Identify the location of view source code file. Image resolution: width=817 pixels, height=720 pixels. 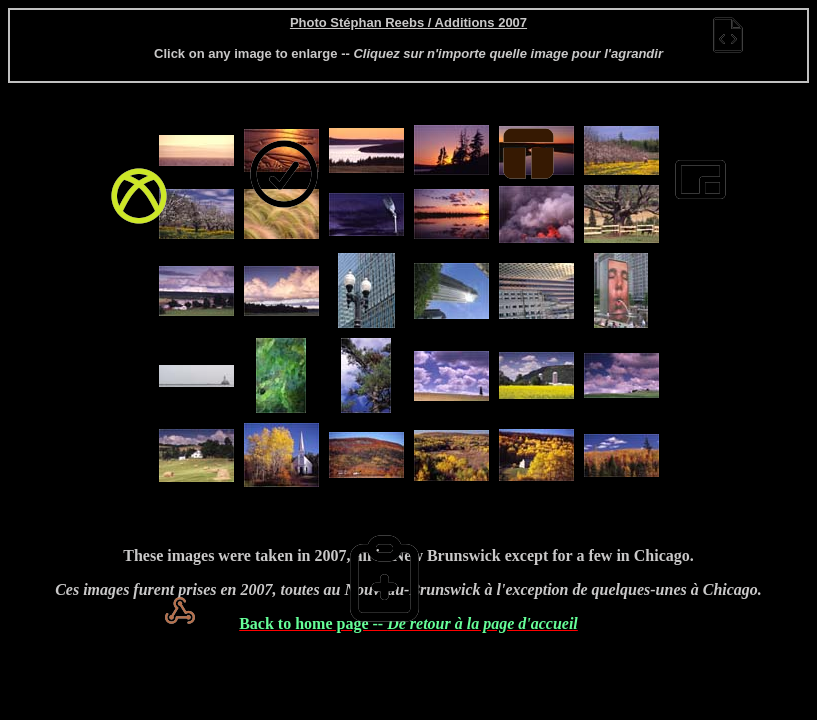
(728, 35).